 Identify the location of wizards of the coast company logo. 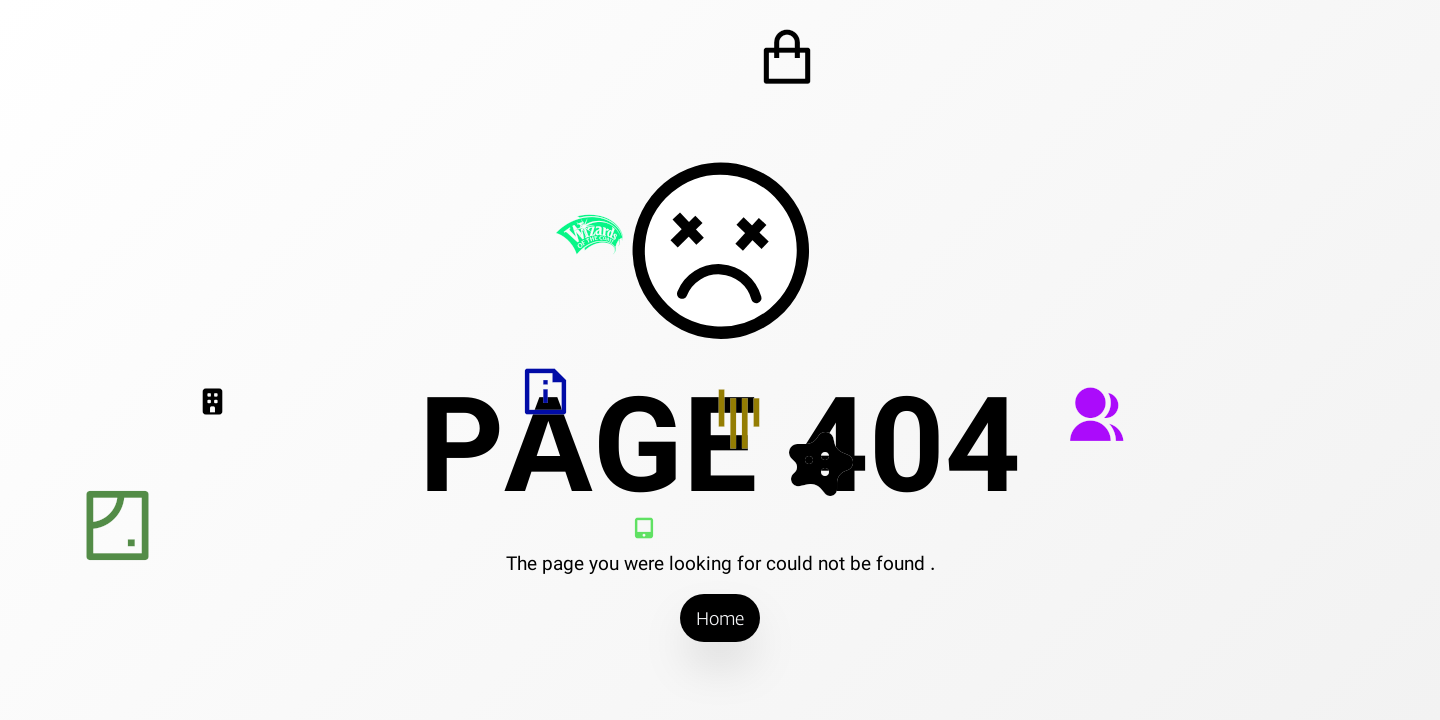
(589, 234).